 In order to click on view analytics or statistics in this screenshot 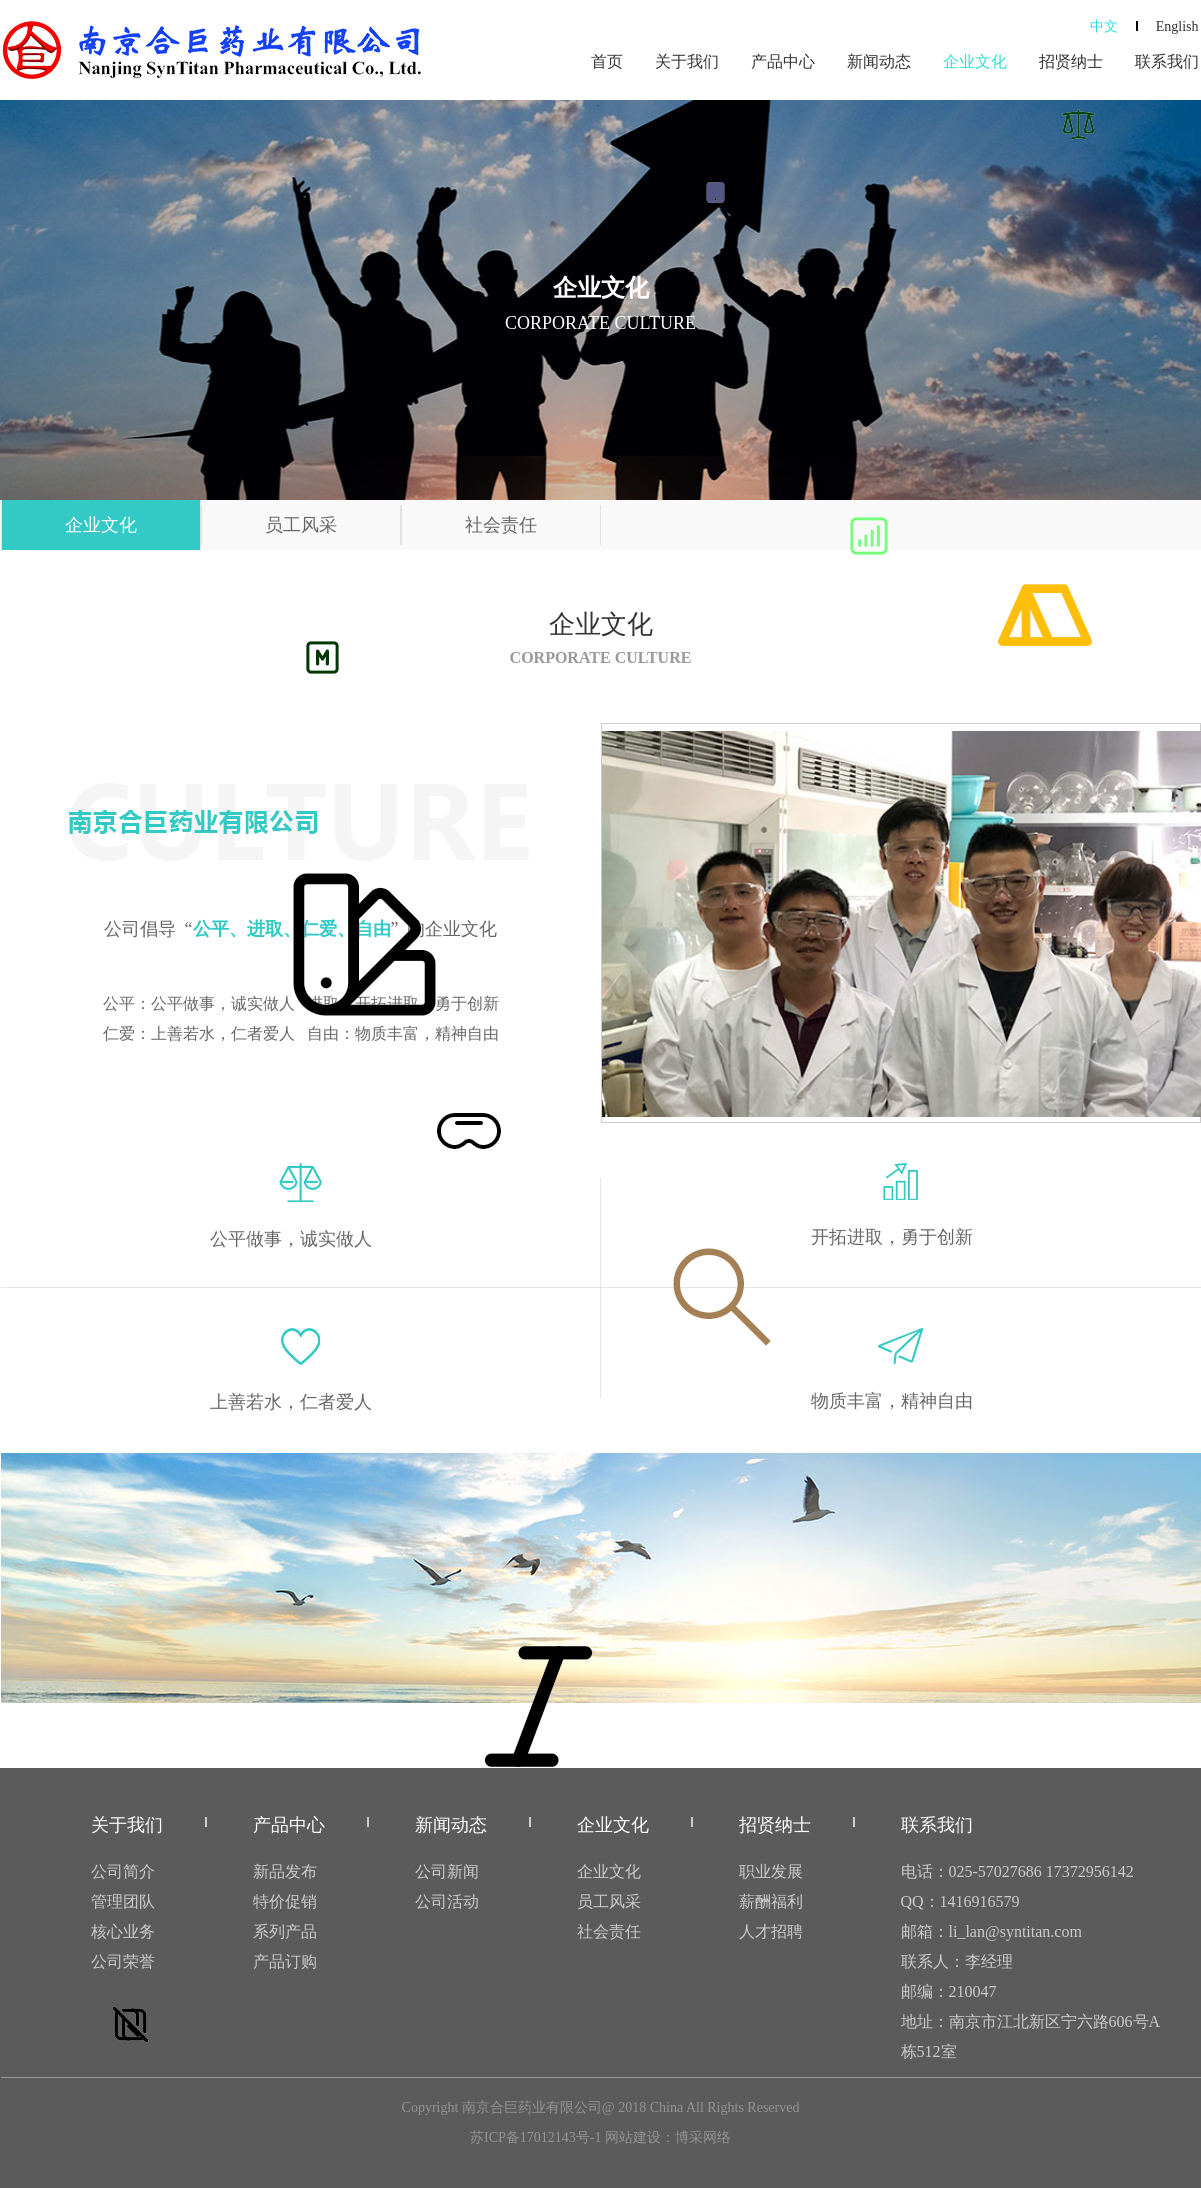, I will do `click(869, 536)`.